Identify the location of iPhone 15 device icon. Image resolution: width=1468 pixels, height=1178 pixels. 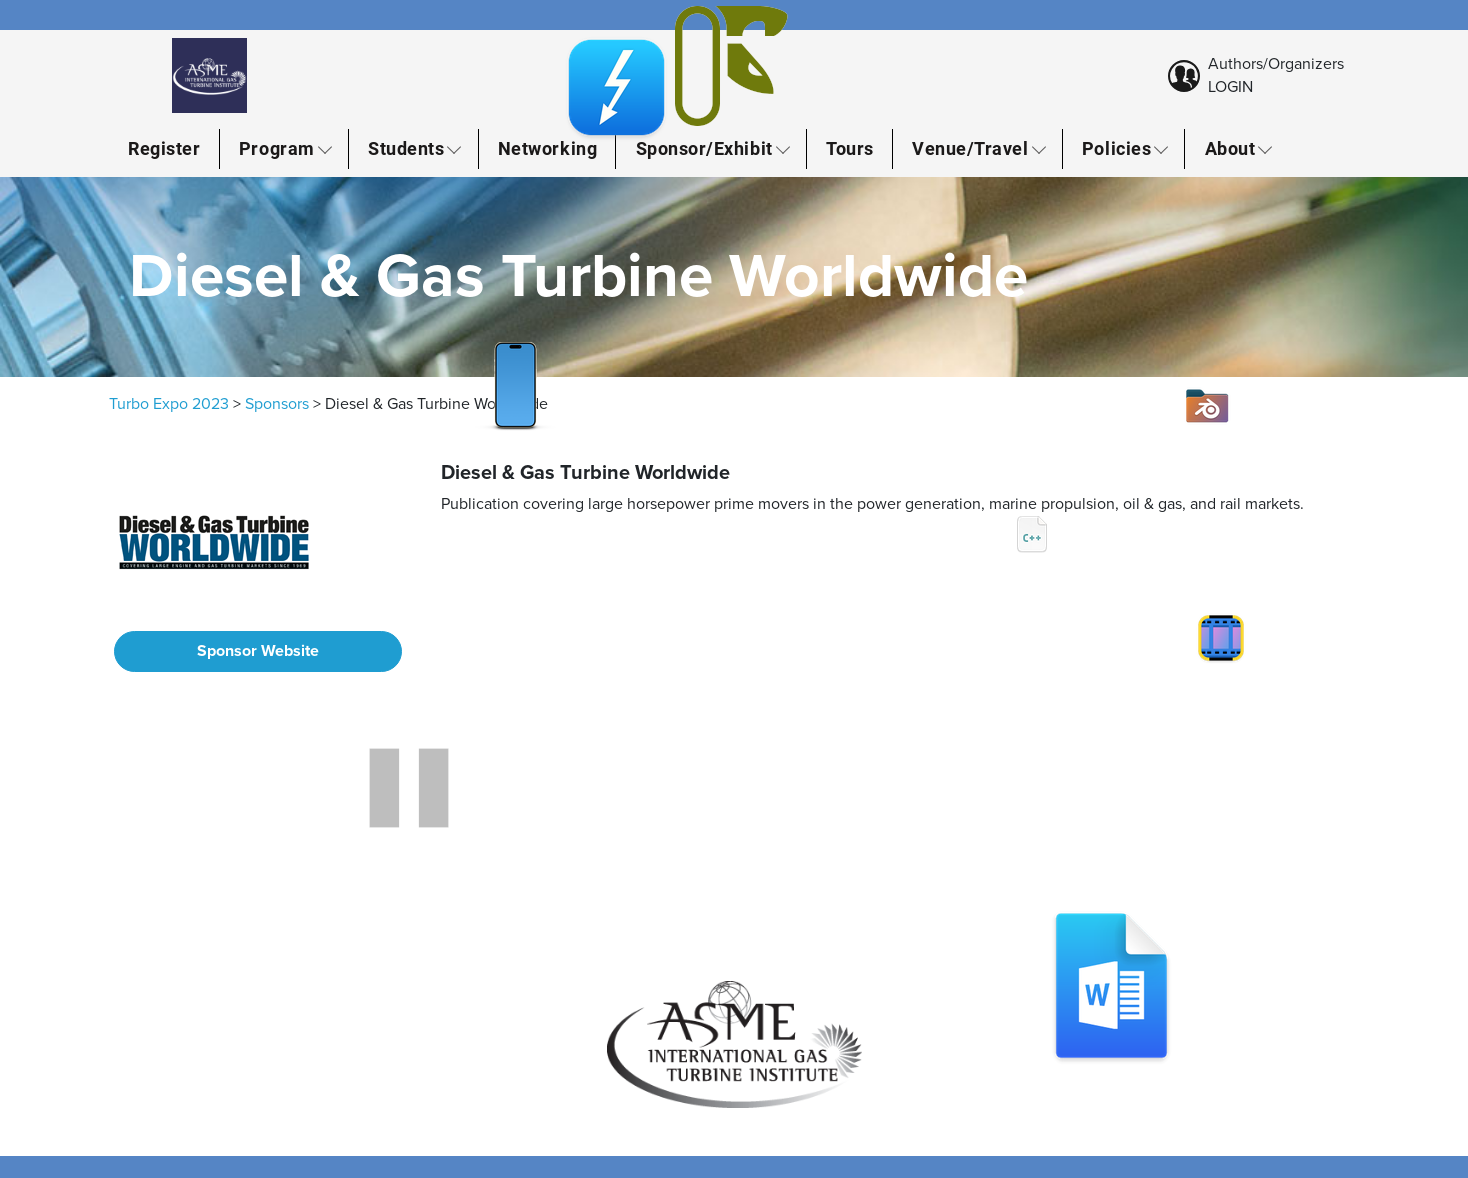
(515, 386).